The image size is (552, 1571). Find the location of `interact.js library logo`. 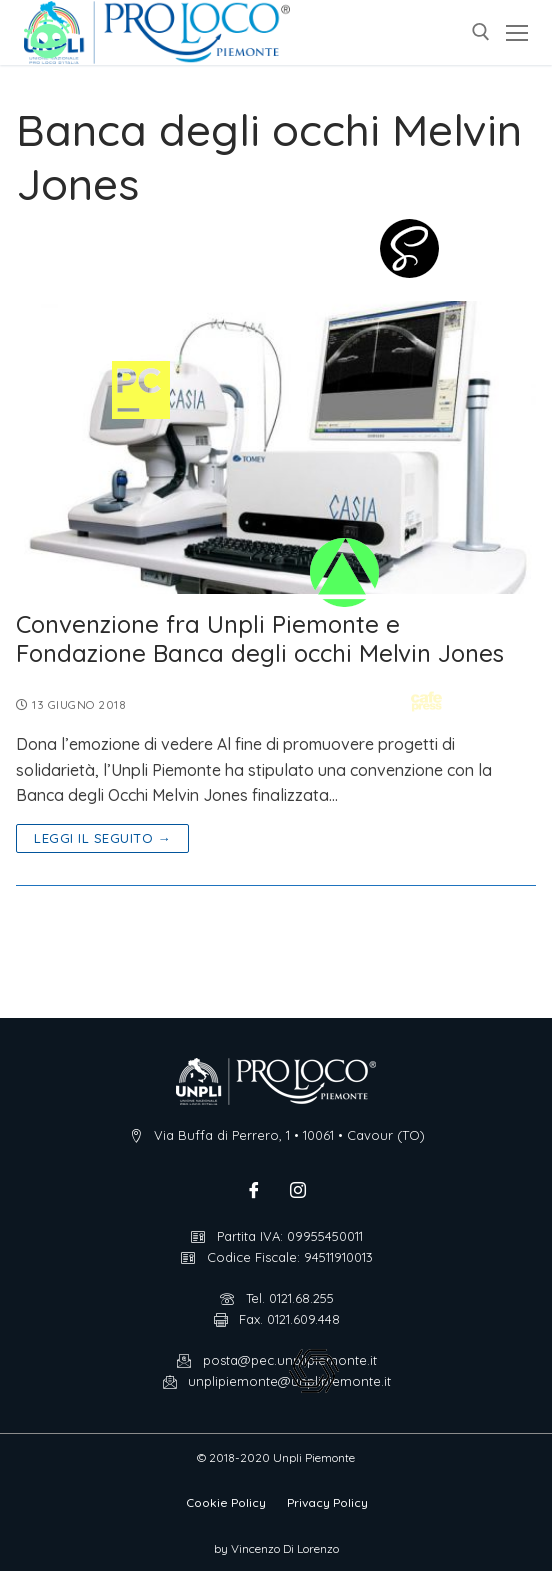

interact.js library logo is located at coordinates (344, 572).